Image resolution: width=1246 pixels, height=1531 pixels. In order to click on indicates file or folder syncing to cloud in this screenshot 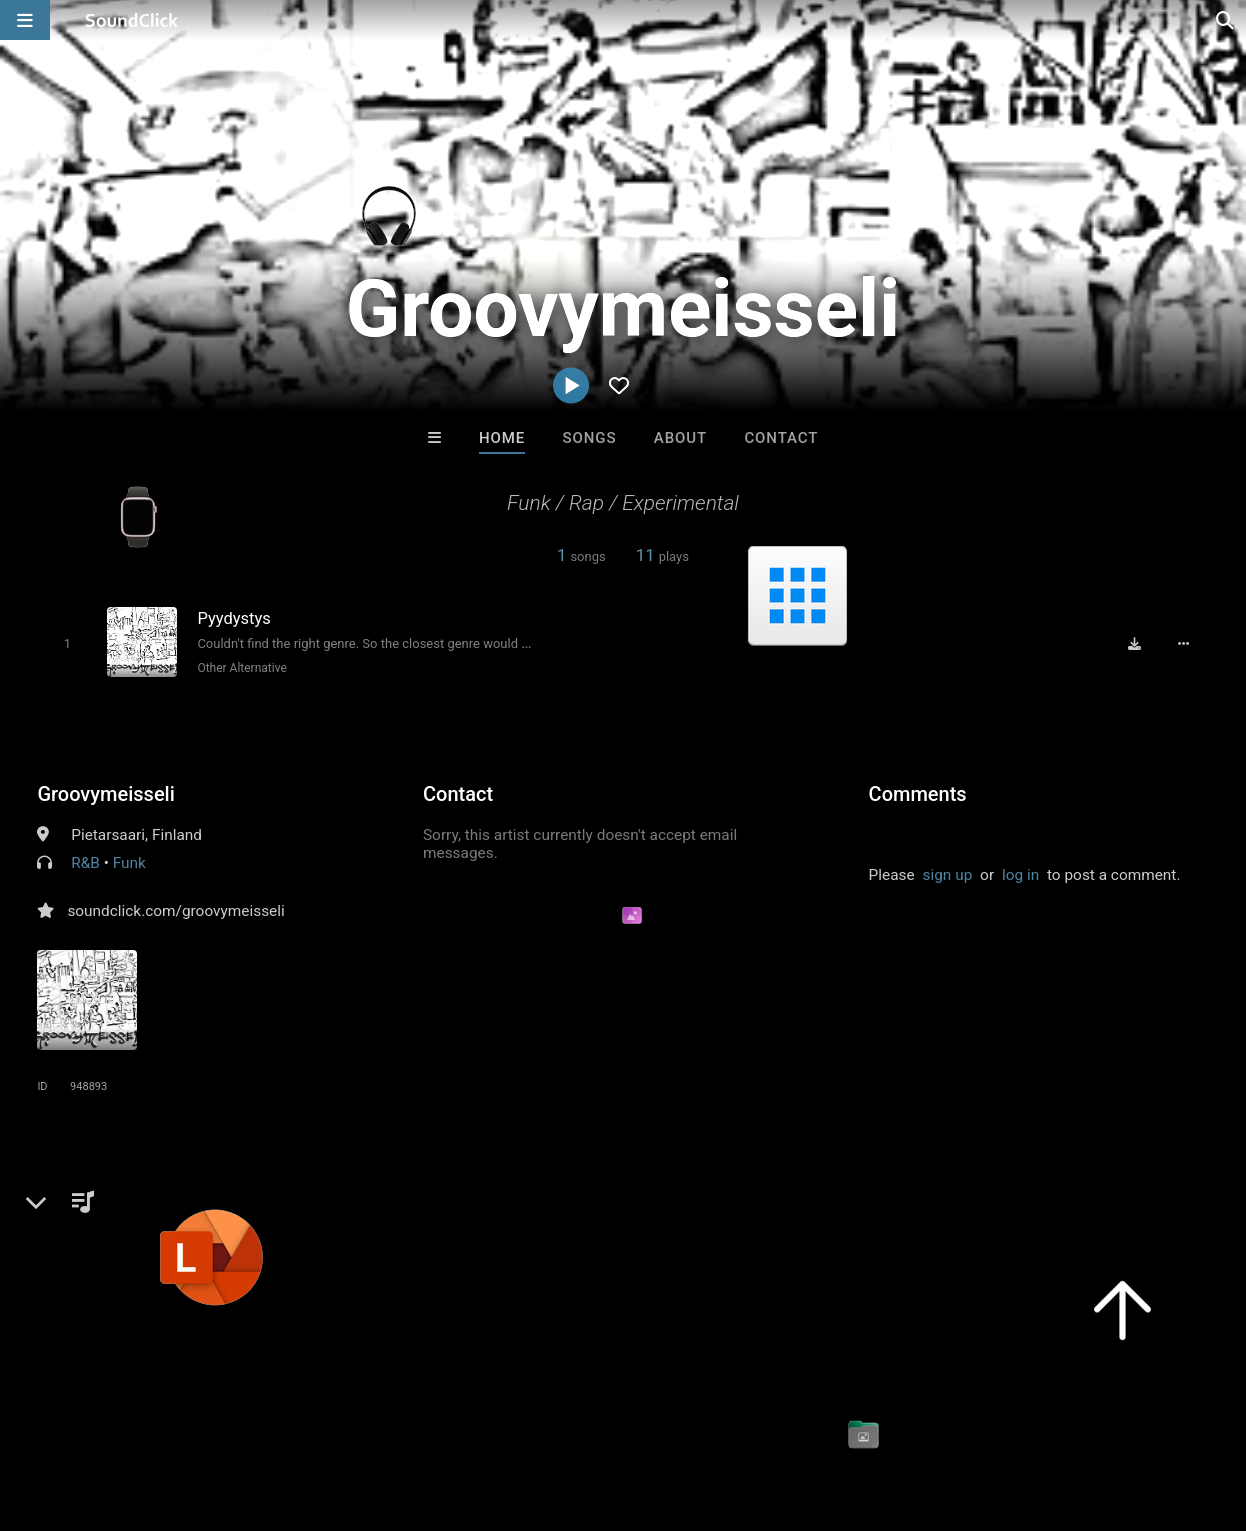, I will do `click(1122, 1310)`.